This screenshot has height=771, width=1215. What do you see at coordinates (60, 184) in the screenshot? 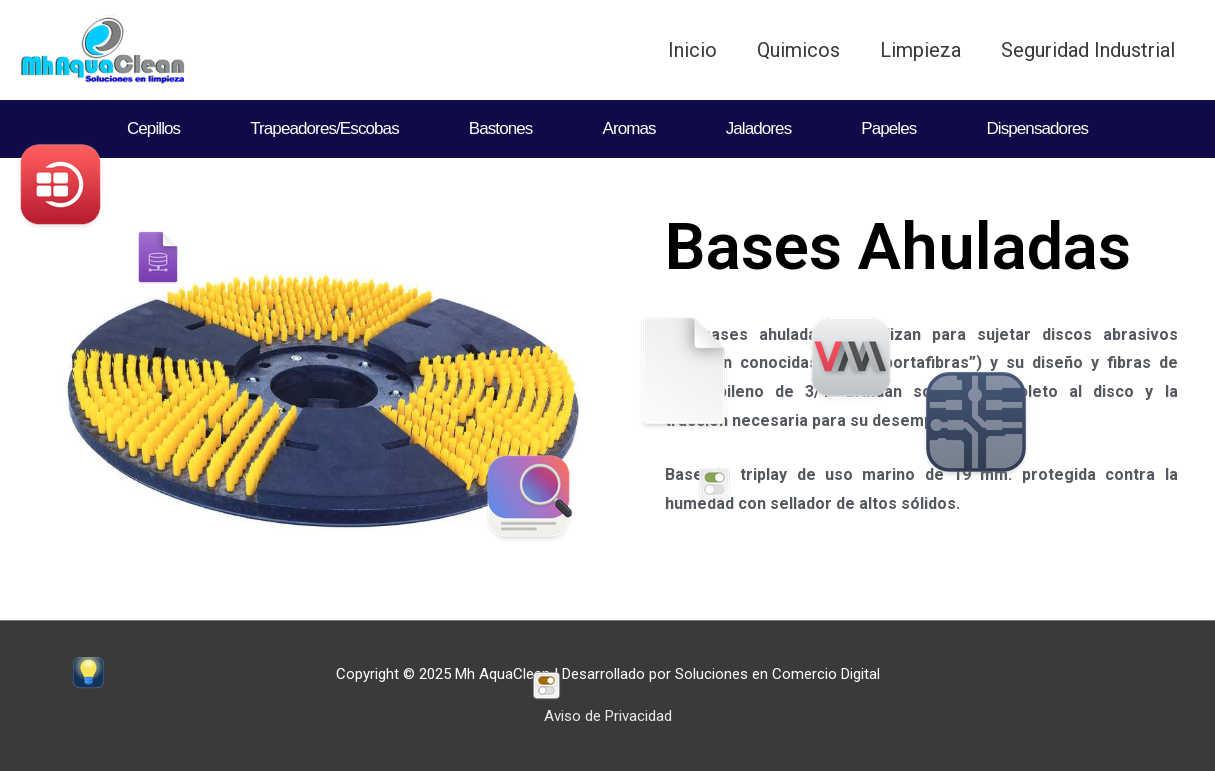
I see `open budgie window previews app` at bounding box center [60, 184].